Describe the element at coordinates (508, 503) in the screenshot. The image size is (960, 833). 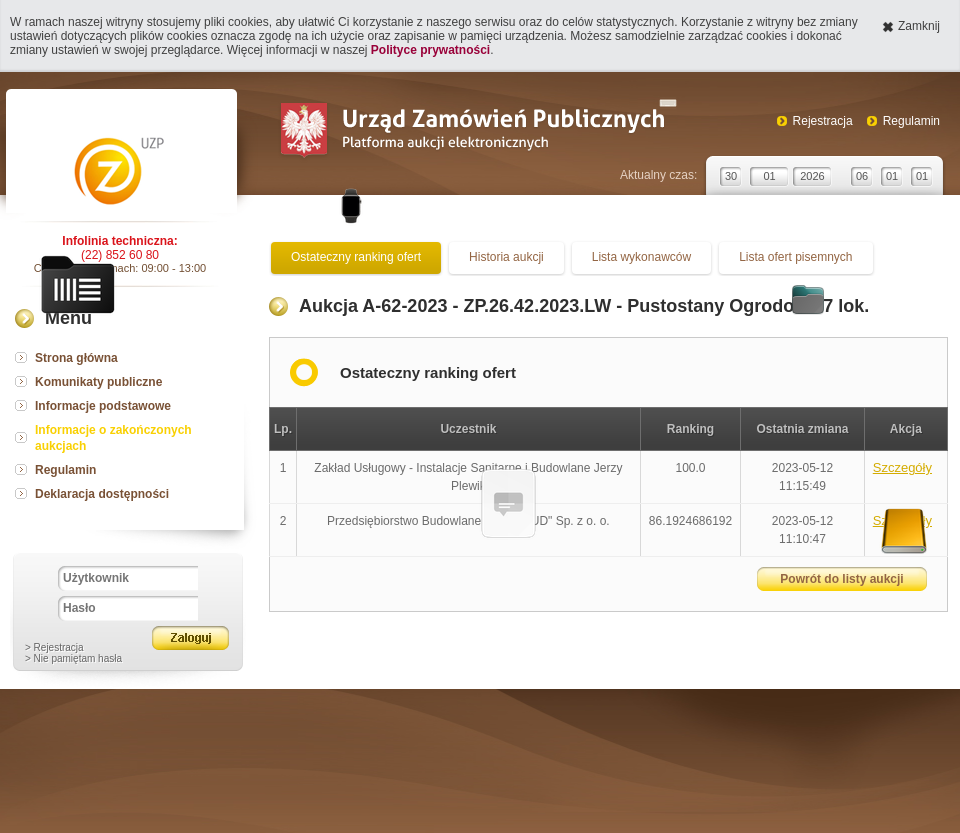
I see `a microdvd subtitle file` at that location.